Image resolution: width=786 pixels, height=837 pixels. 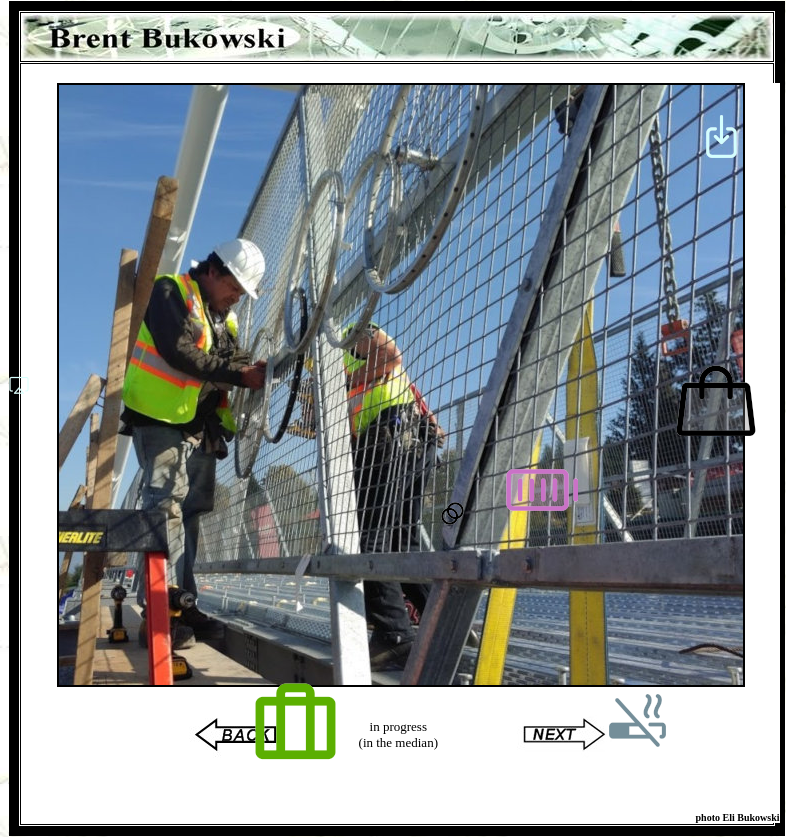 I want to click on no smoking area indicator, so click(x=637, y=722).